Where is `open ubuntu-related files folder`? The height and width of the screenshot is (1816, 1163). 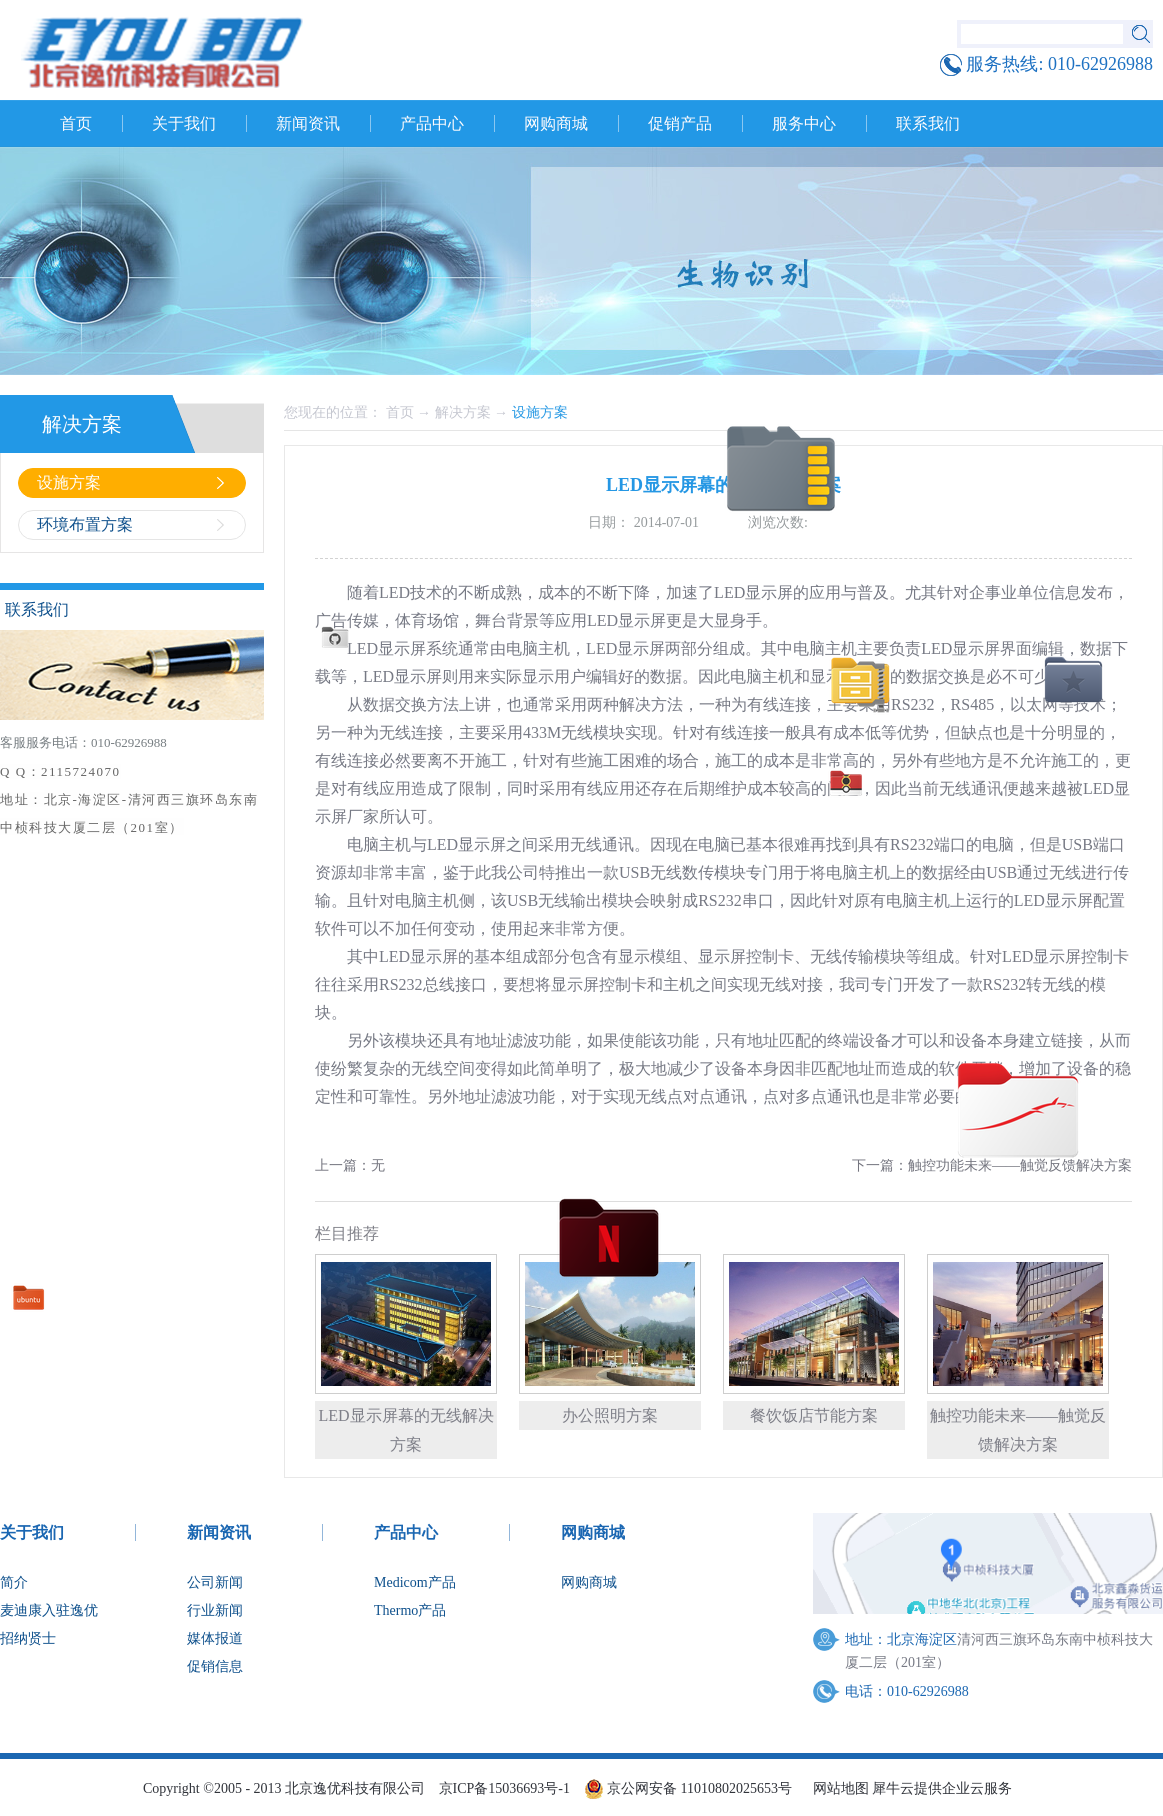
open ubuntu-related files folder is located at coordinates (28, 1298).